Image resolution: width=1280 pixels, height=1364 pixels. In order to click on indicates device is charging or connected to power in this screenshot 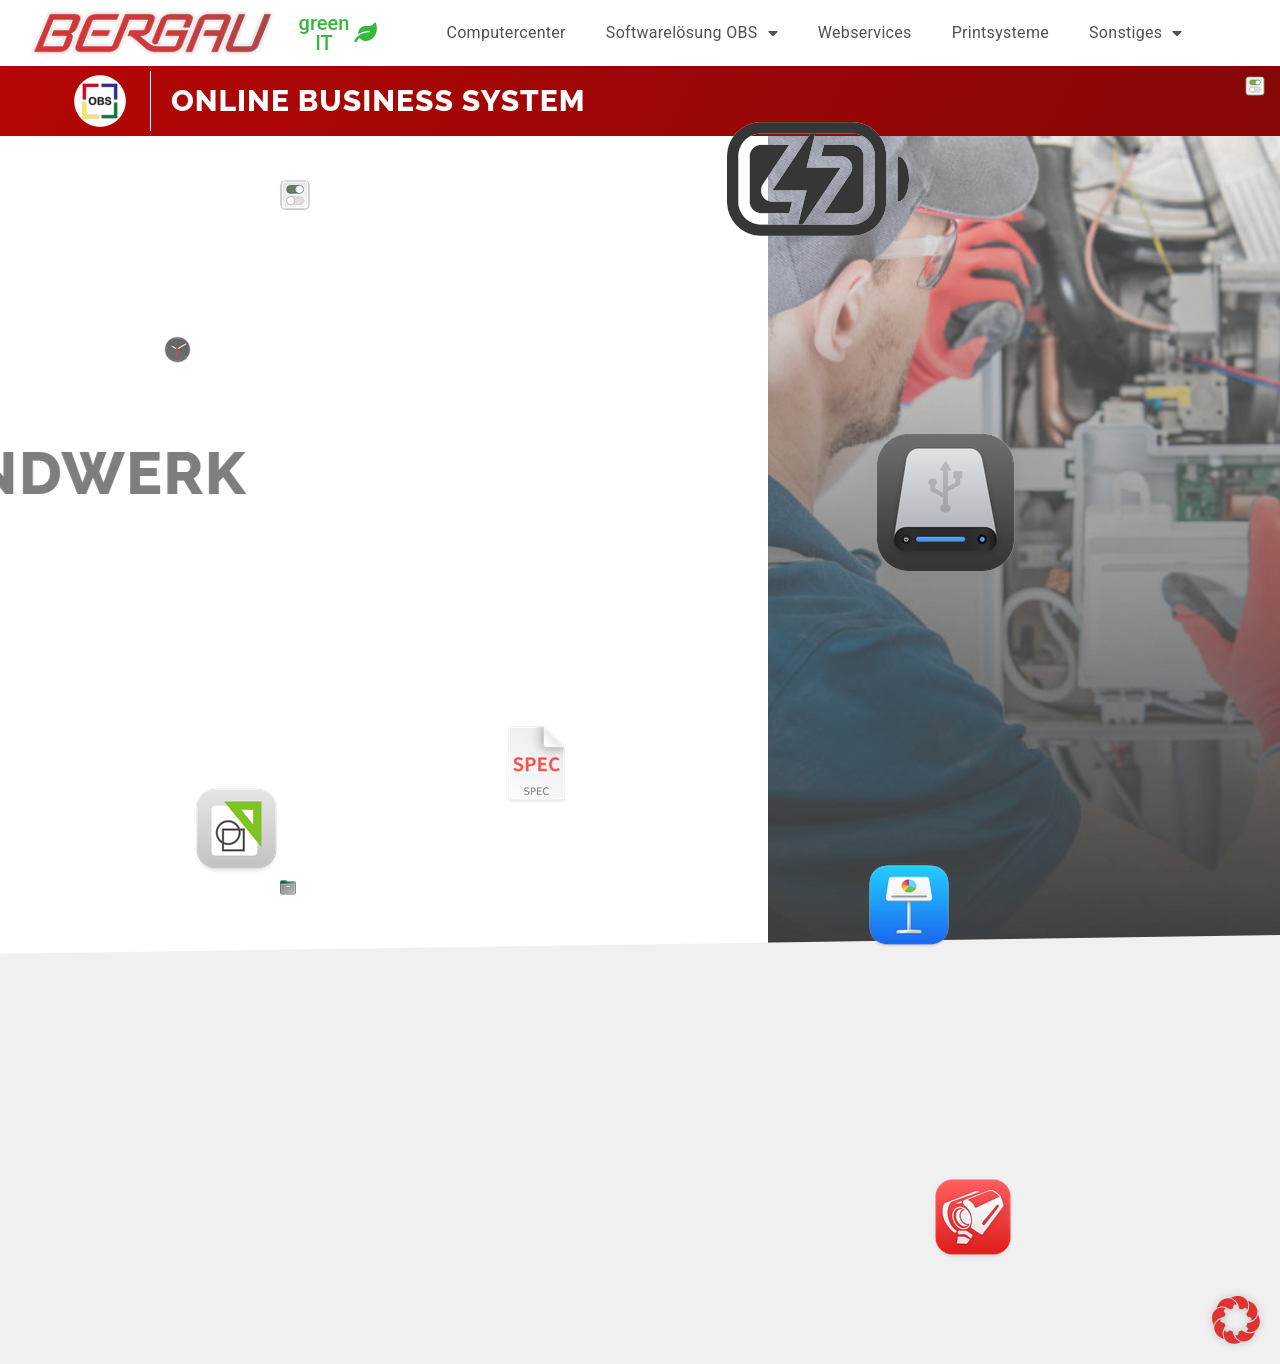, I will do `click(818, 179)`.